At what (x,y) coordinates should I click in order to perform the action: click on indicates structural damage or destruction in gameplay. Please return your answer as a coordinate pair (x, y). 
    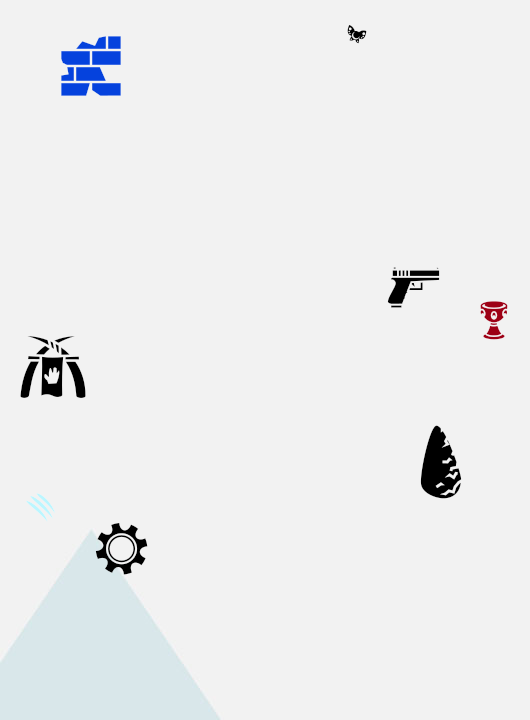
    Looking at the image, I should click on (91, 66).